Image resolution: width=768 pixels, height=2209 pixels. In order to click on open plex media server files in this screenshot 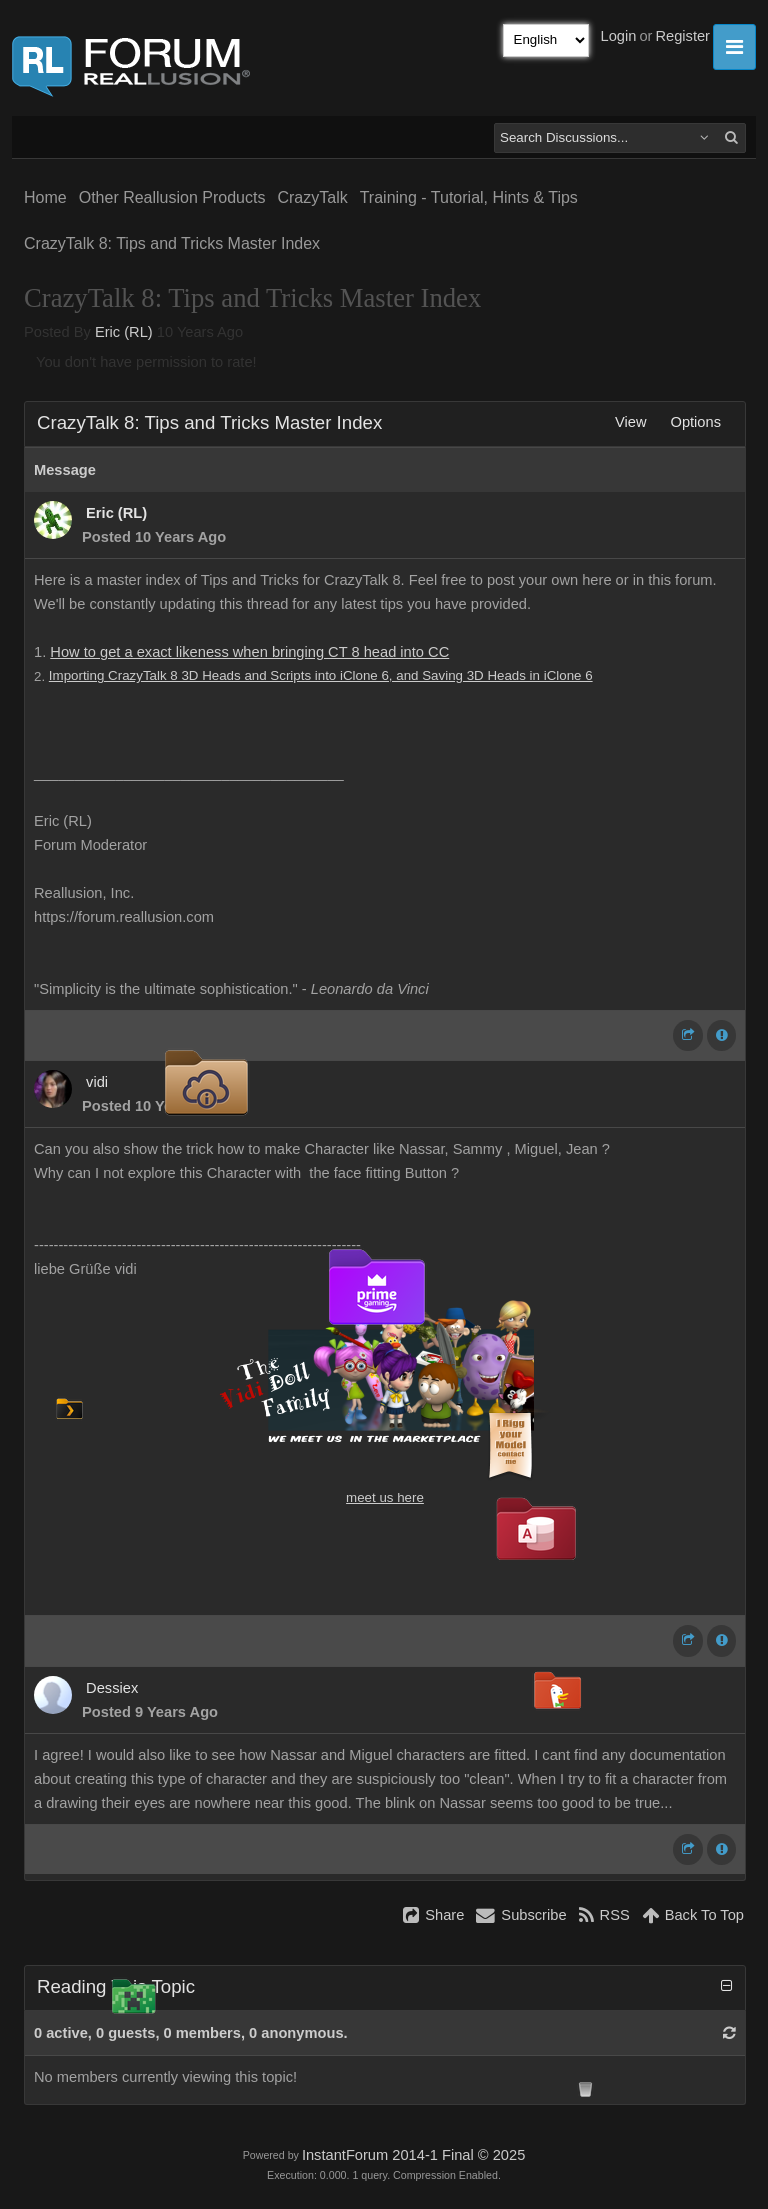, I will do `click(69, 1409)`.